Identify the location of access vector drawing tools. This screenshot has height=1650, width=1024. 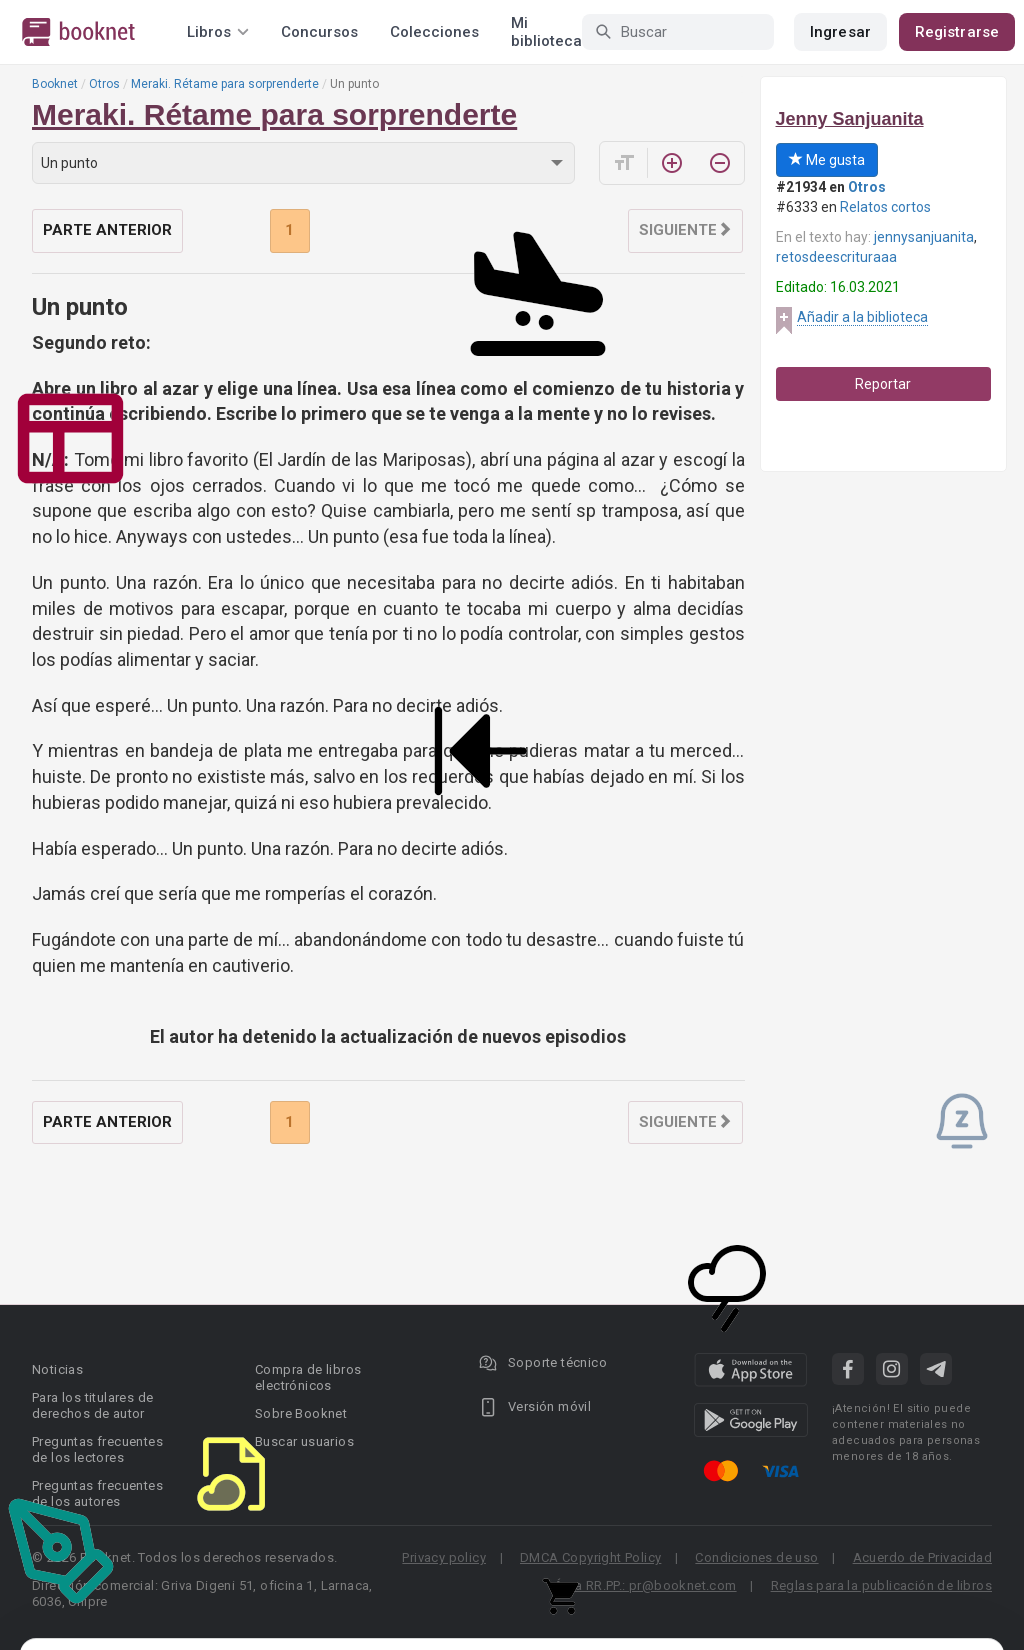
(62, 1552).